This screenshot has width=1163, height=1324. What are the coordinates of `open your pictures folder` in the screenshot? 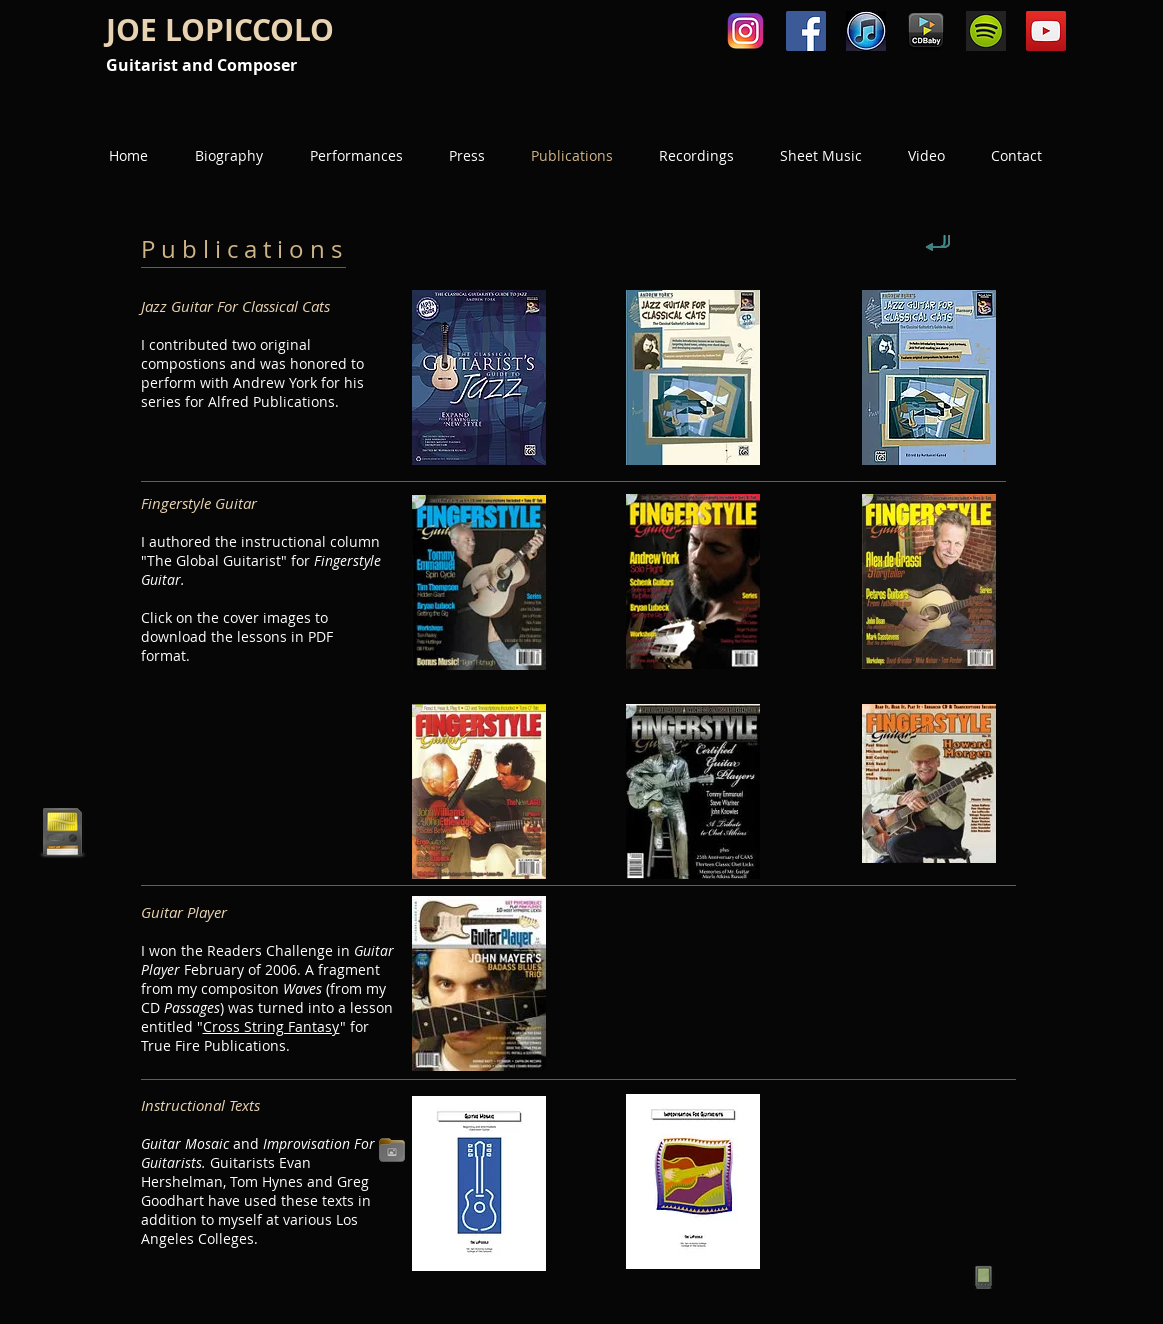 It's located at (392, 1150).